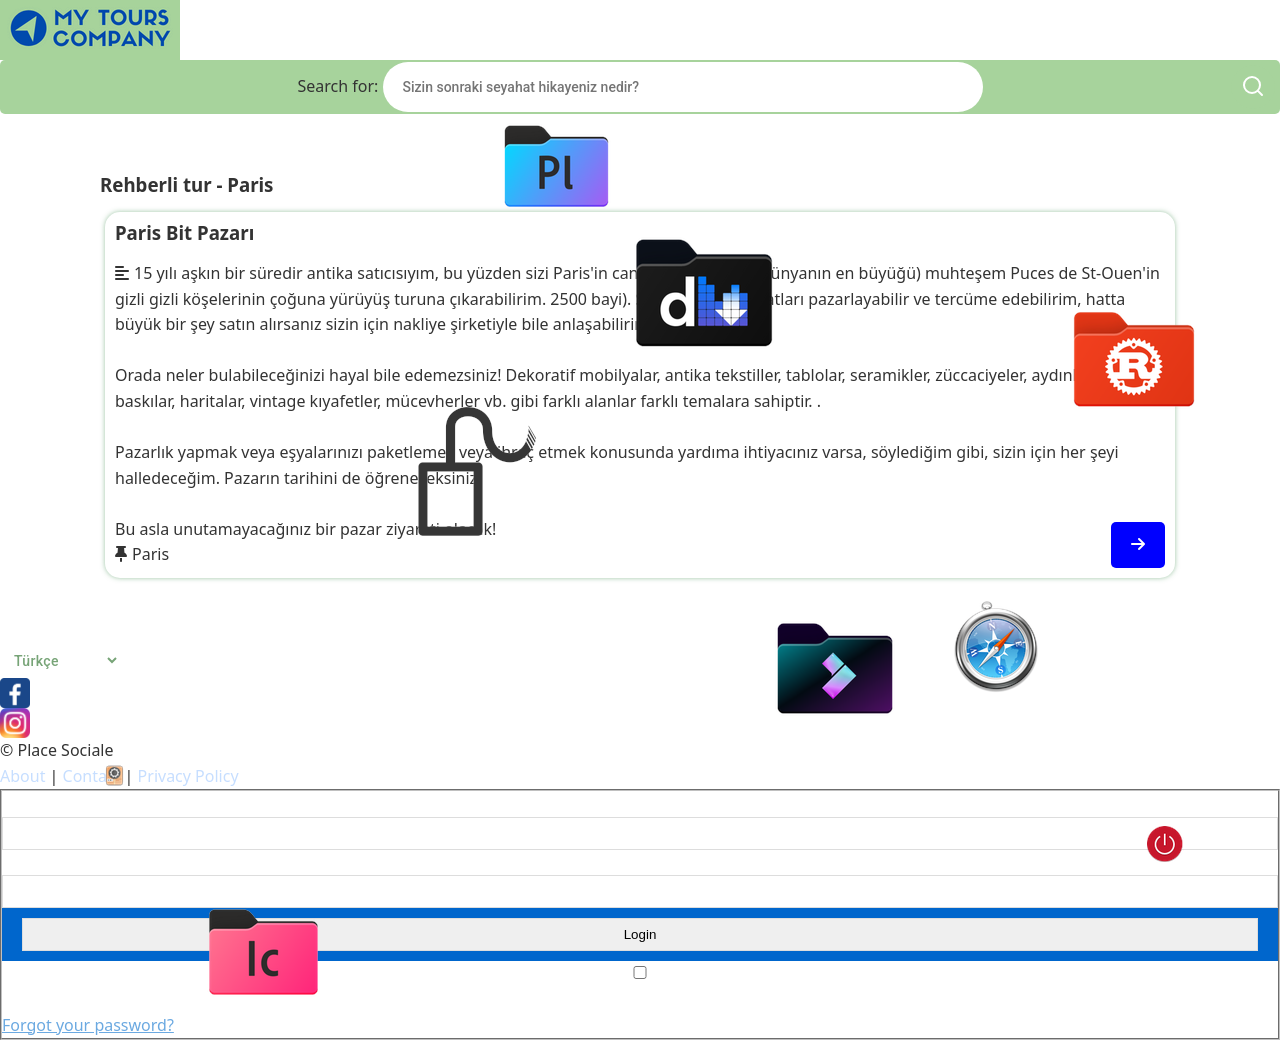  I want to click on indicates package manager is processing updates, so click(114, 775).